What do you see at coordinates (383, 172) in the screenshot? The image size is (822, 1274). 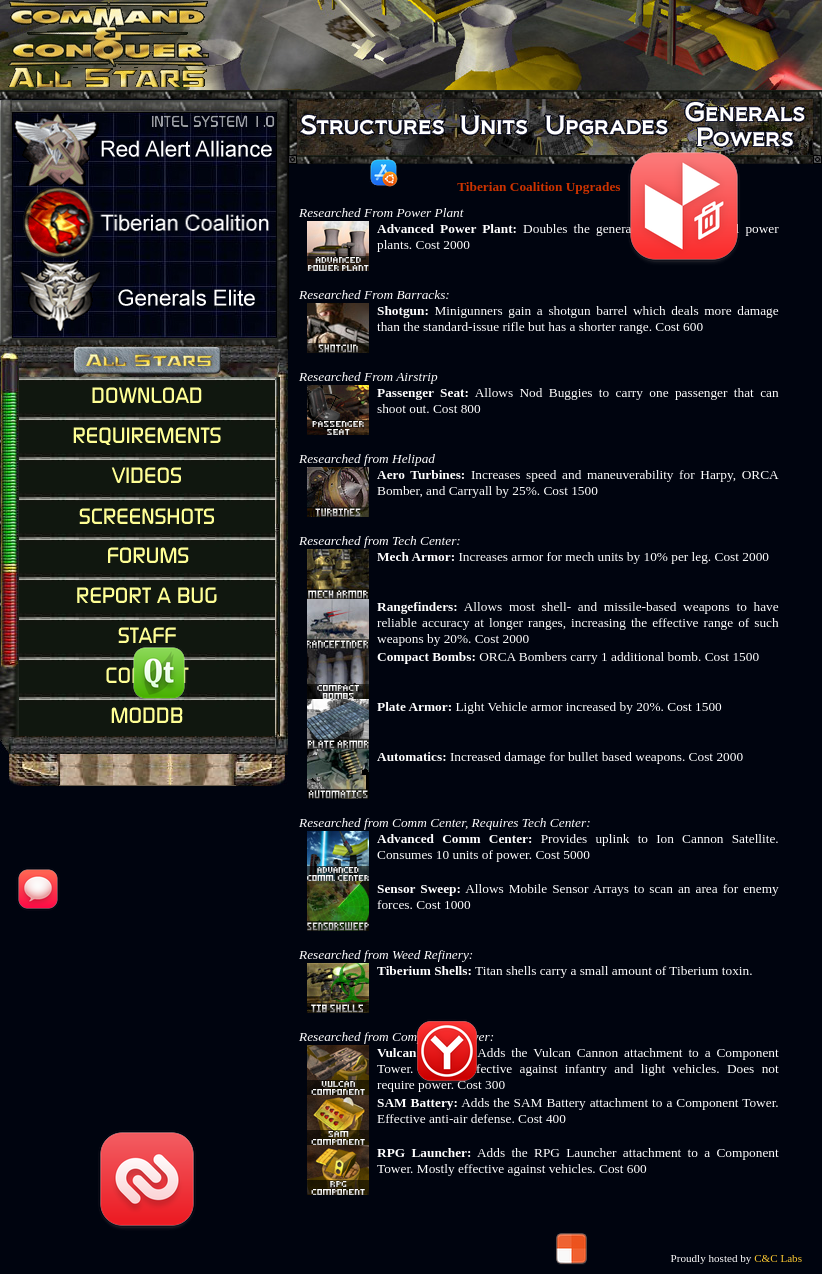 I see `open ubuntu software center` at bounding box center [383, 172].